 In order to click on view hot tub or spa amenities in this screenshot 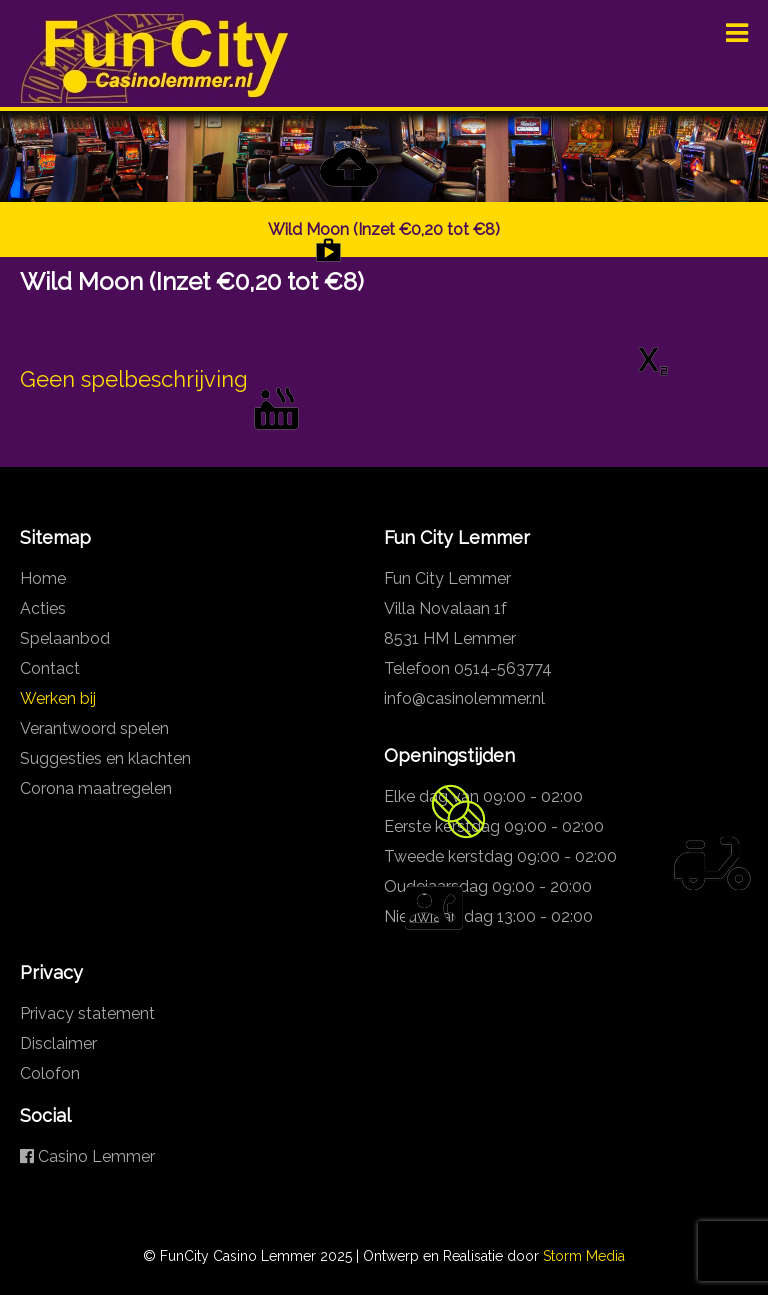, I will do `click(276, 407)`.